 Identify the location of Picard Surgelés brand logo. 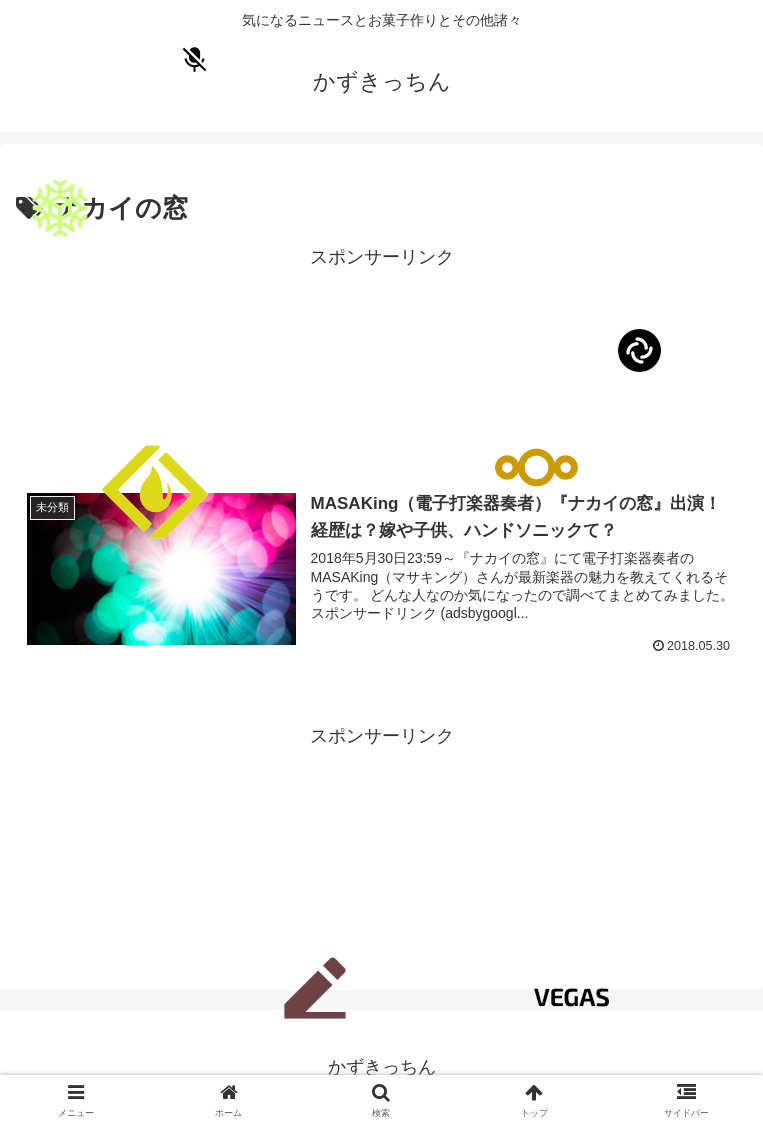
(60, 208).